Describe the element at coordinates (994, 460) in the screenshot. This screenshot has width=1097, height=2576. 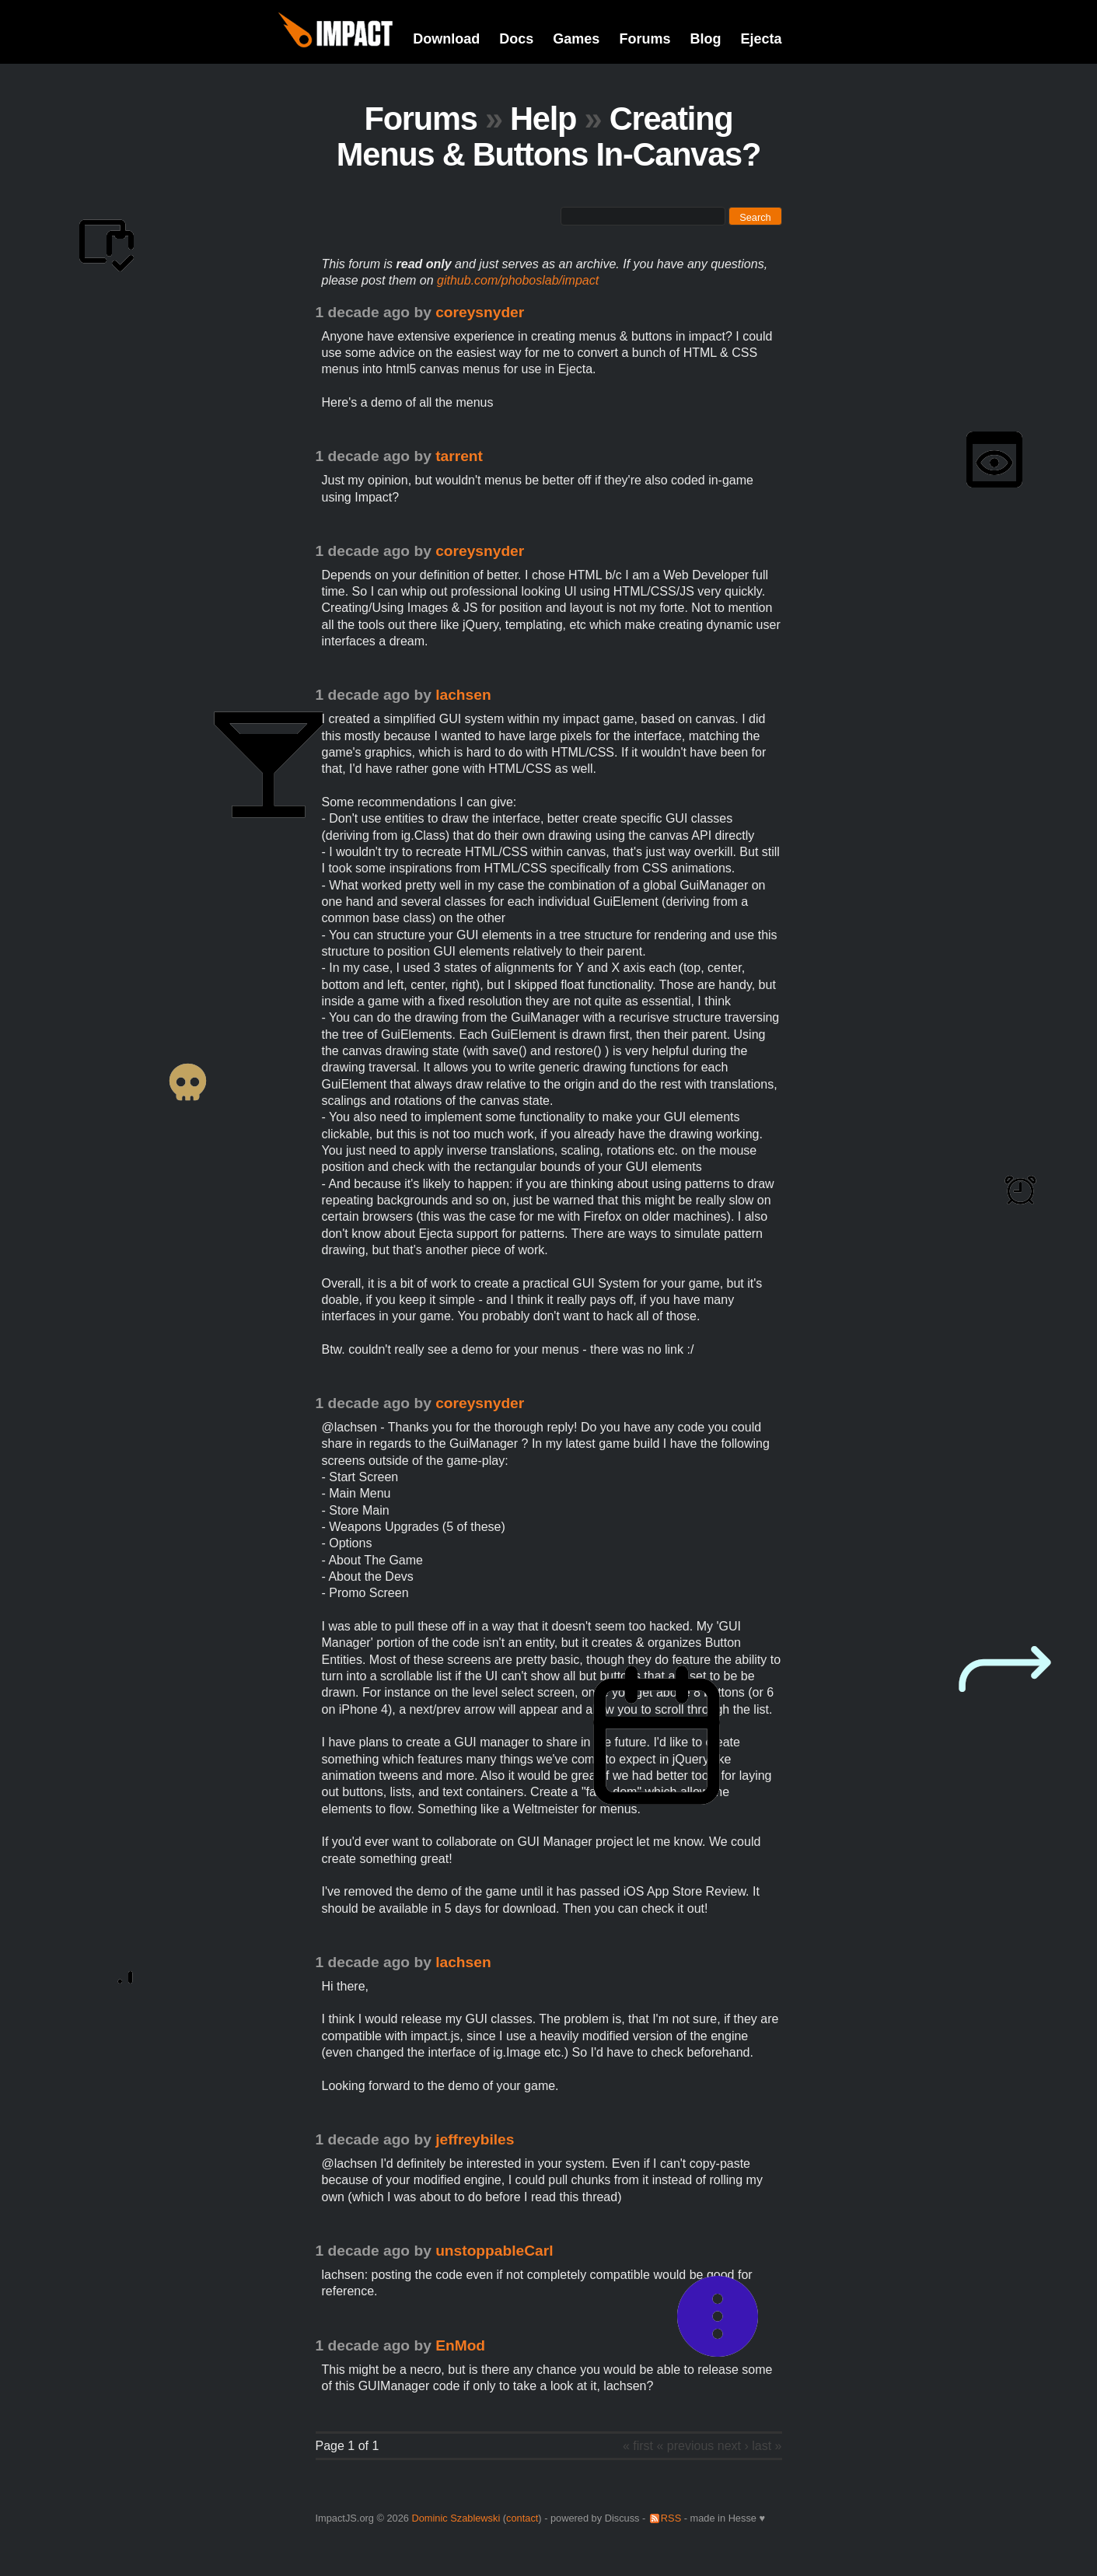
I see `preview file or document before opening` at that location.